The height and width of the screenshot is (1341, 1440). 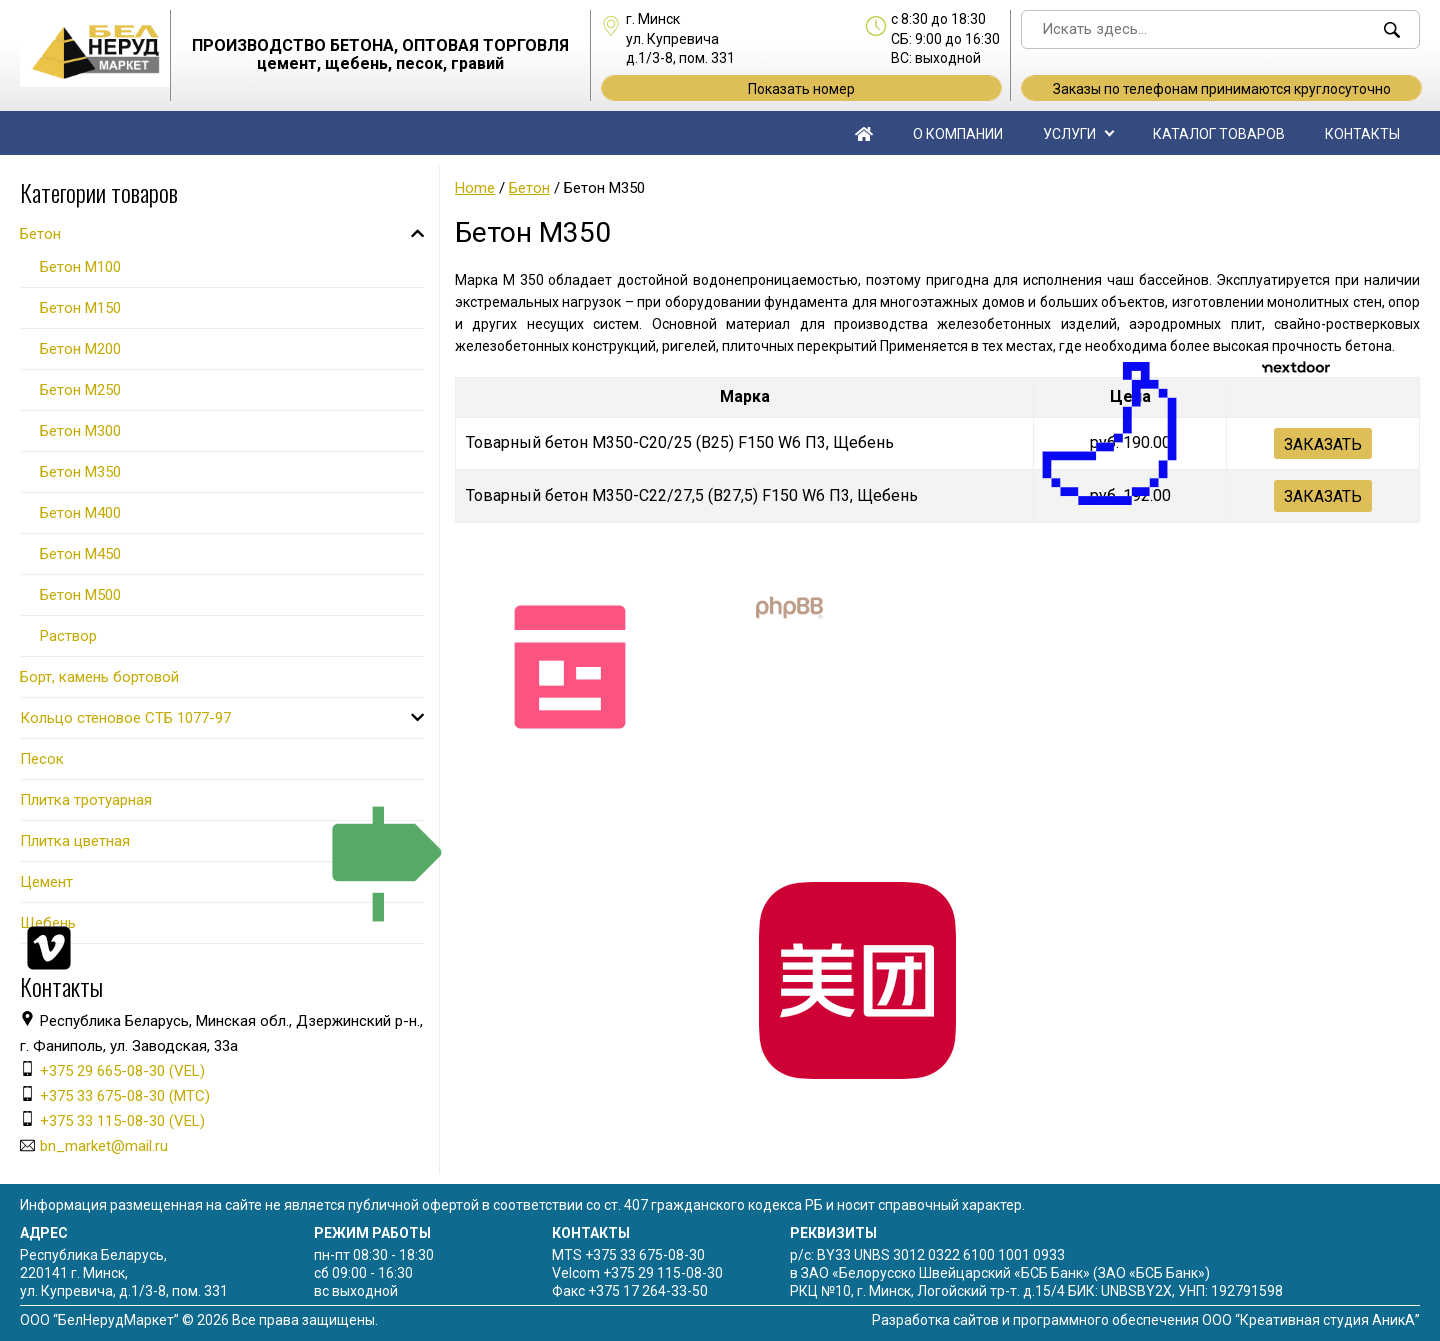 What do you see at coordinates (1296, 367) in the screenshot?
I see `open the nextdoor app` at bounding box center [1296, 367].